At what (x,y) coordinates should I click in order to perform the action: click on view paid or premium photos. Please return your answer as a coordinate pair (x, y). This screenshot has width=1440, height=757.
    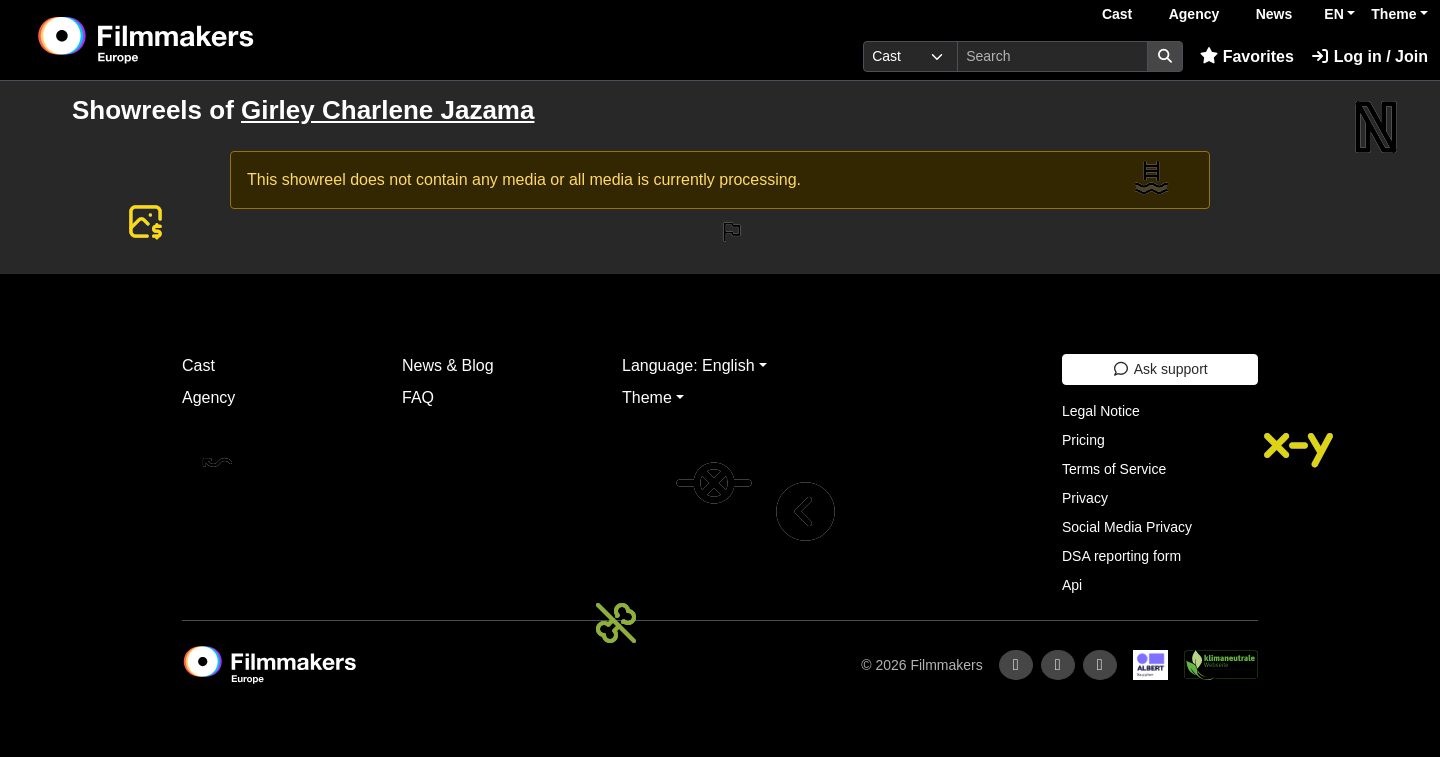
    Looking at the image, I should click on (145, 221).